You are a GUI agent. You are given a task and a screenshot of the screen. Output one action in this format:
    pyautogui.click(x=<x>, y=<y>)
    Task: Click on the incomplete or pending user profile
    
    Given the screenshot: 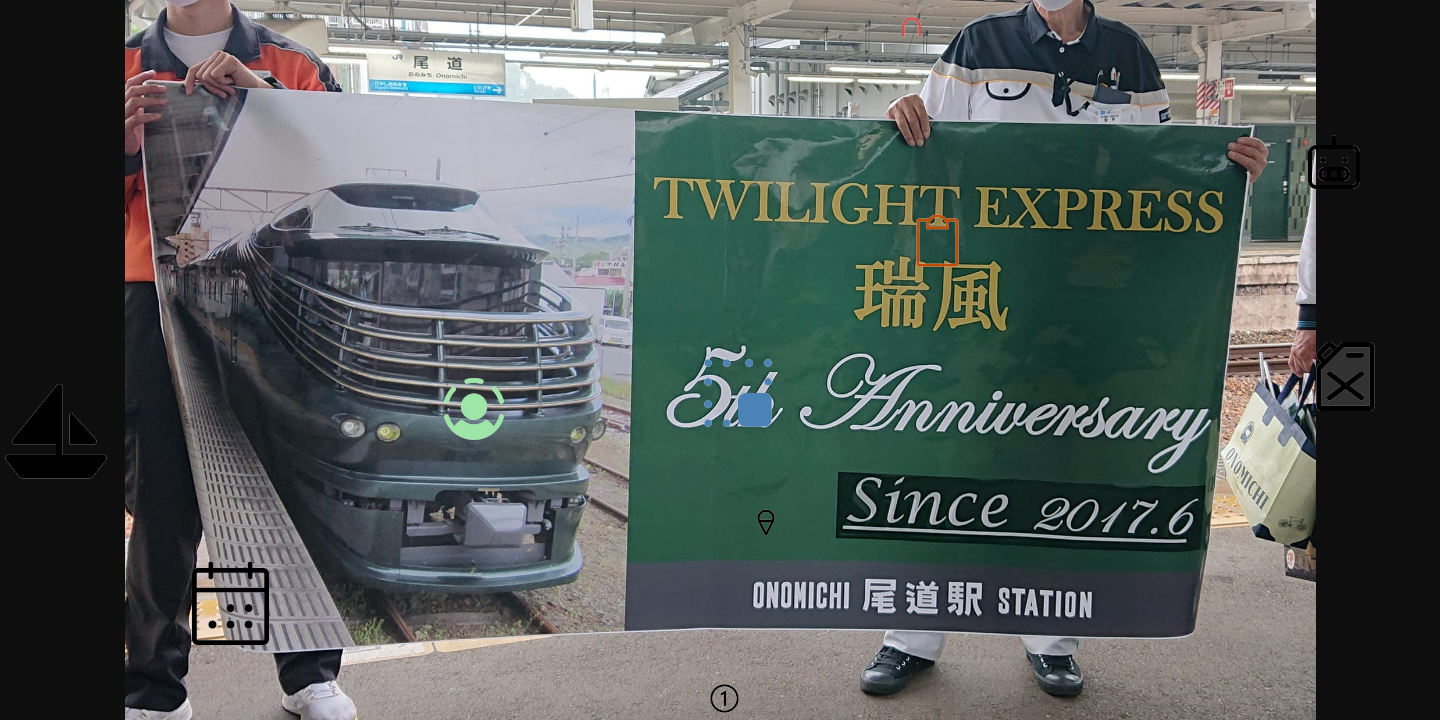 What is the action you would take?
    pyautogui.click(x=474, y=409)
    